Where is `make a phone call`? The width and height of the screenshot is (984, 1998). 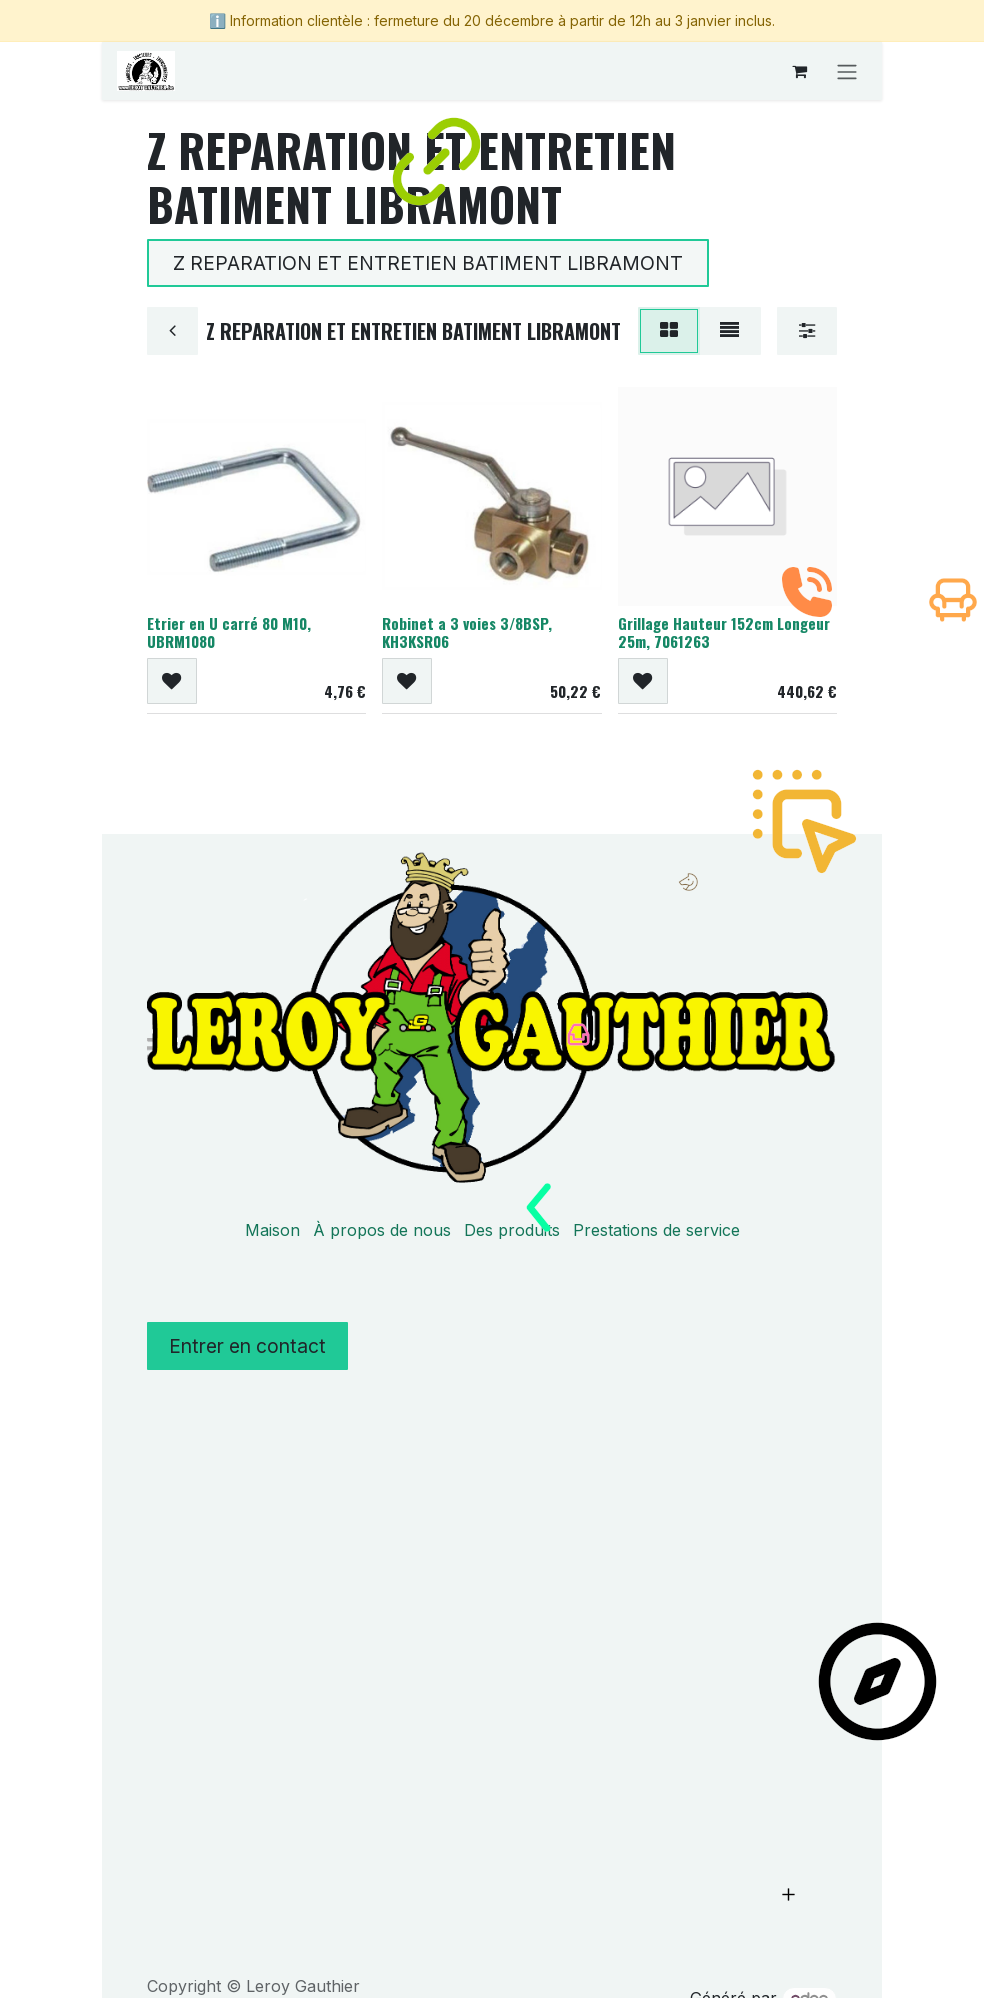
make a phone call is located at coordinates (807, 592).